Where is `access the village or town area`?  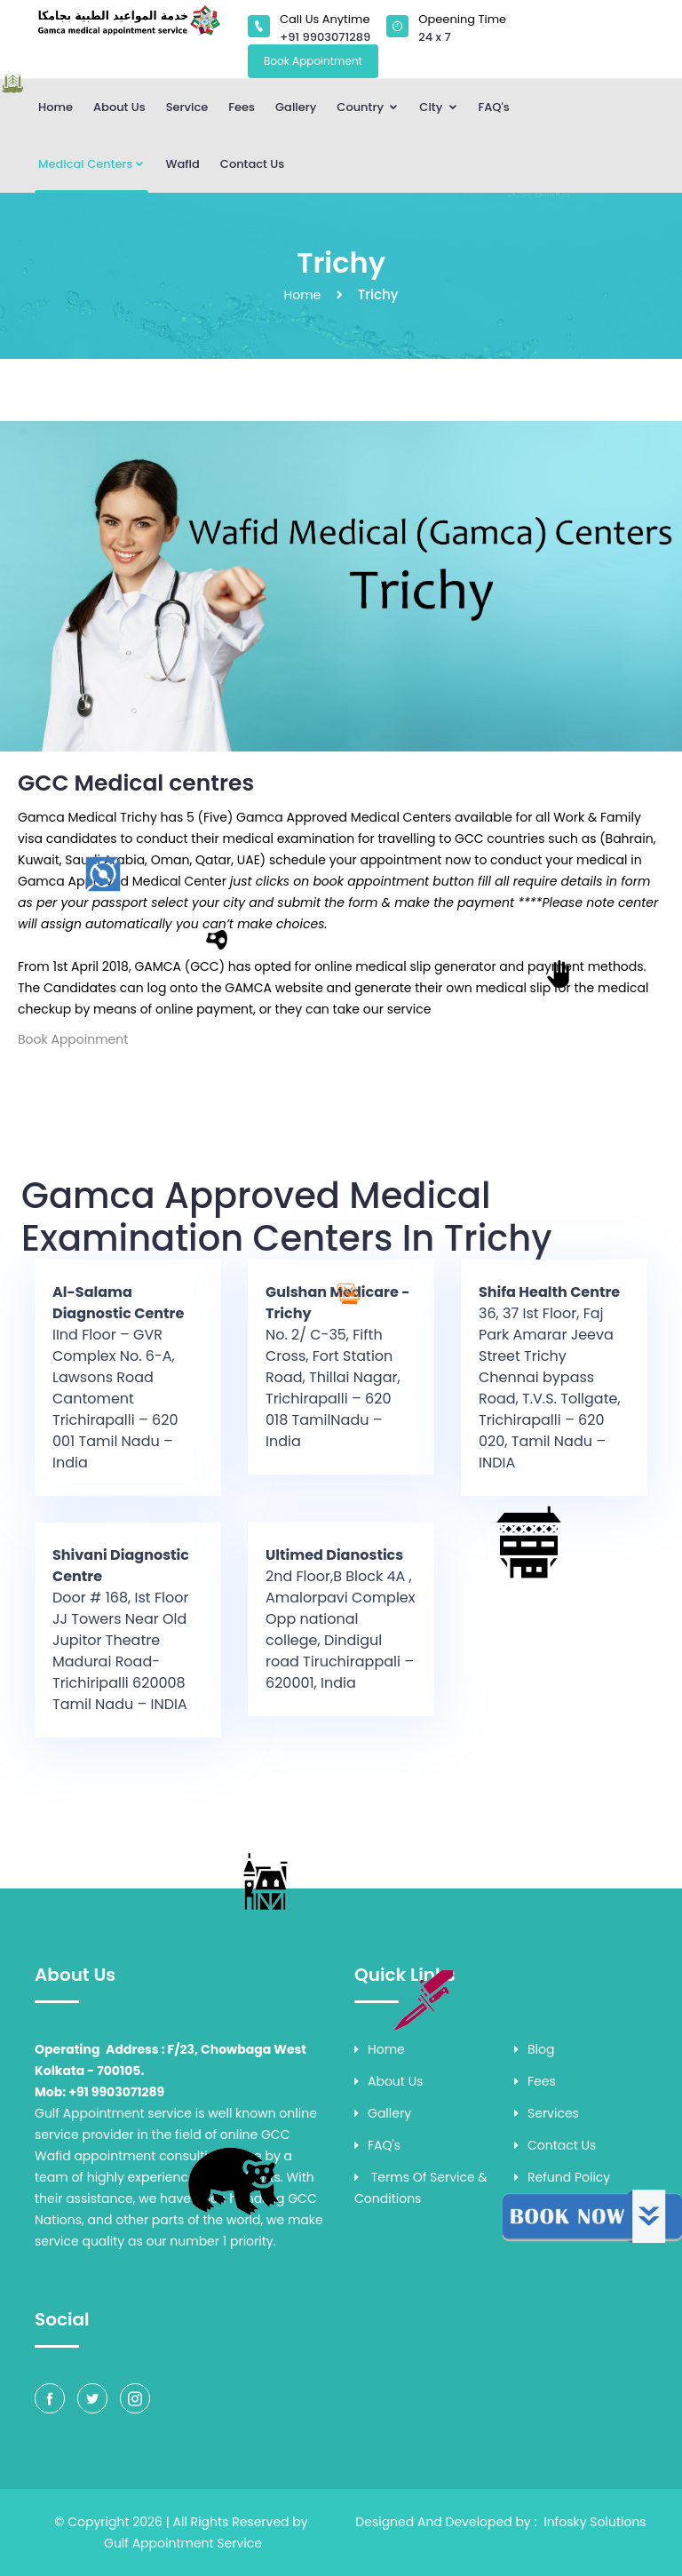 access the village or town area is located at coordinates (266, 1881).